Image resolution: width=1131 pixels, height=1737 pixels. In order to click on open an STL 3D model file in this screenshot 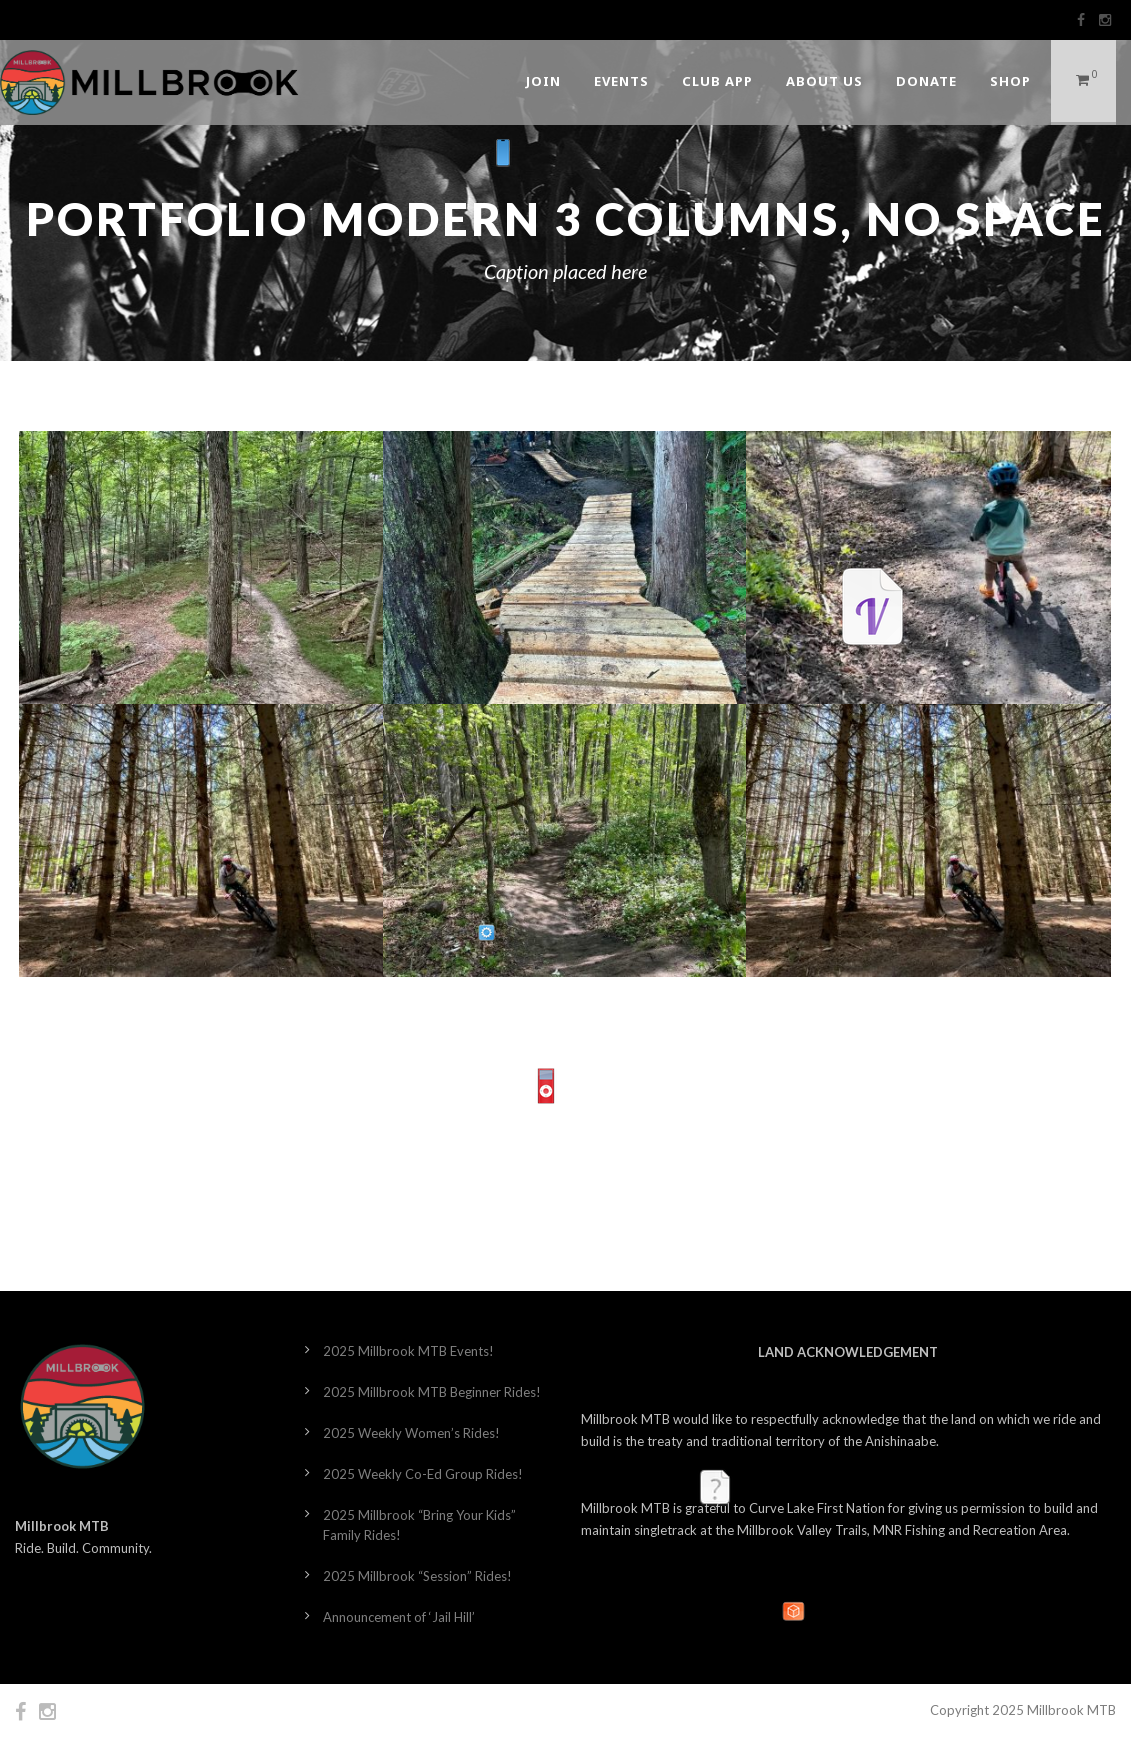, I will do `click(793, 1610)`.